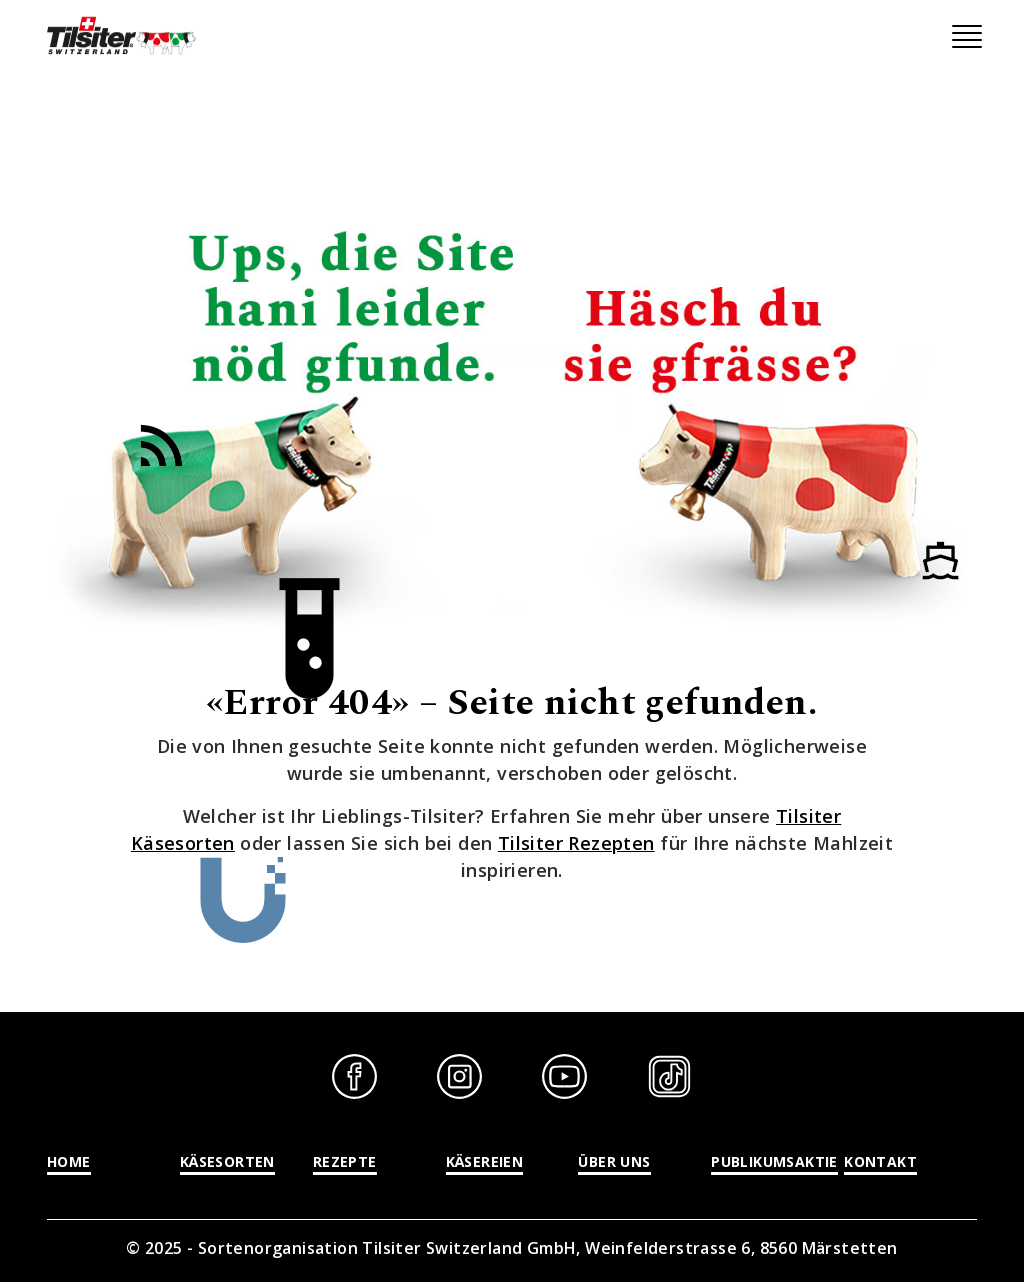  What do you see at coordinates (940, 561) in the screenshot?
I see `select ship or boat transportation` at bounding box center [940, 561].